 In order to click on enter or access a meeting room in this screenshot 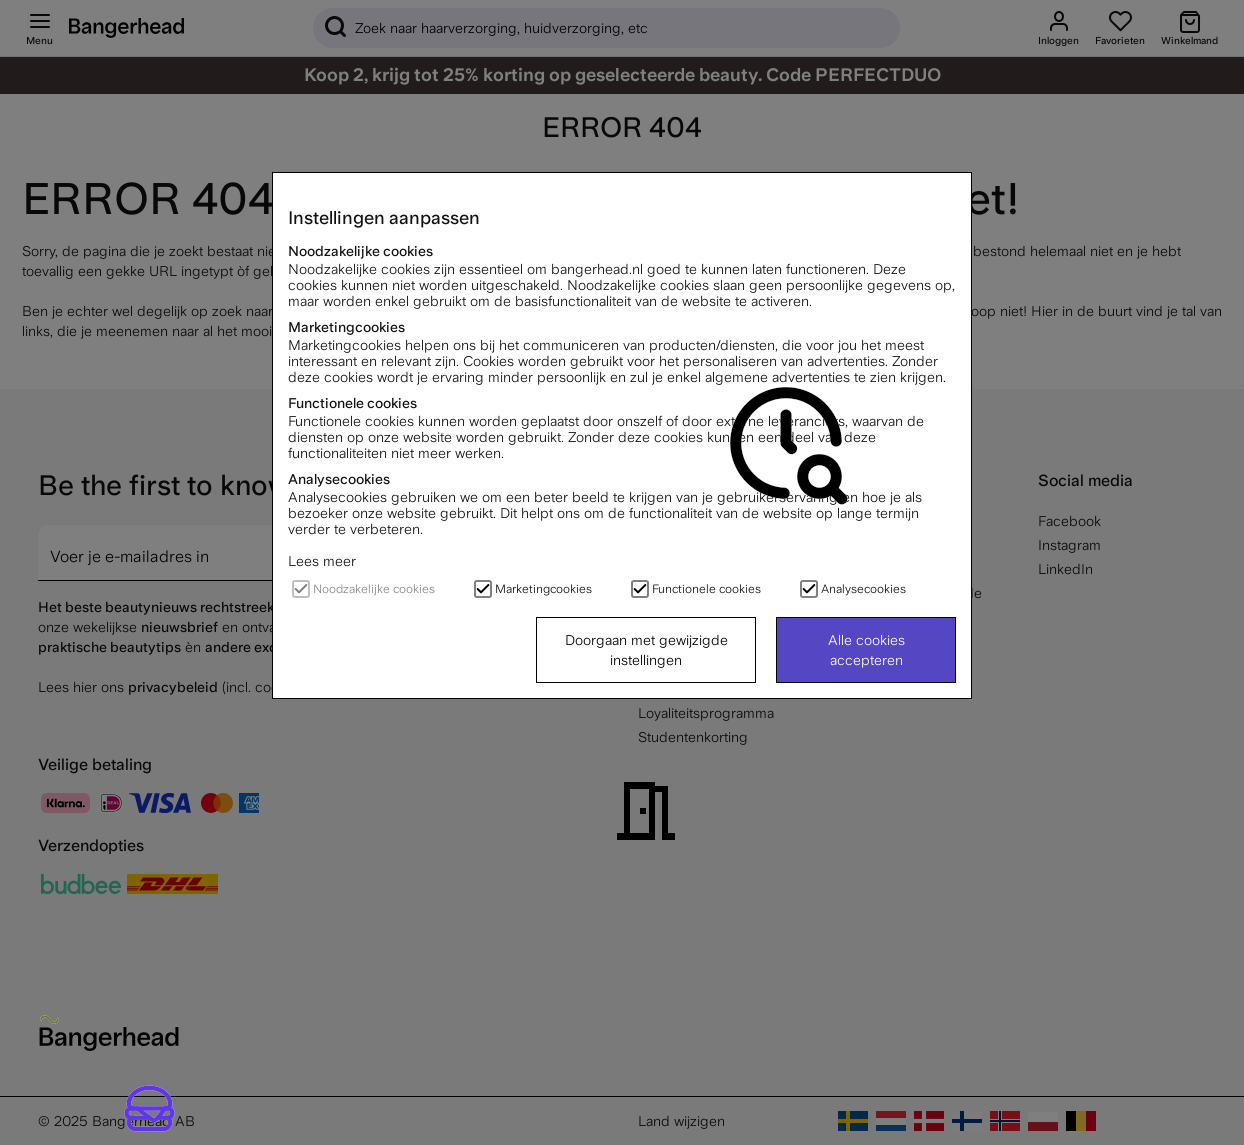, I will do `click(646, 811)`.